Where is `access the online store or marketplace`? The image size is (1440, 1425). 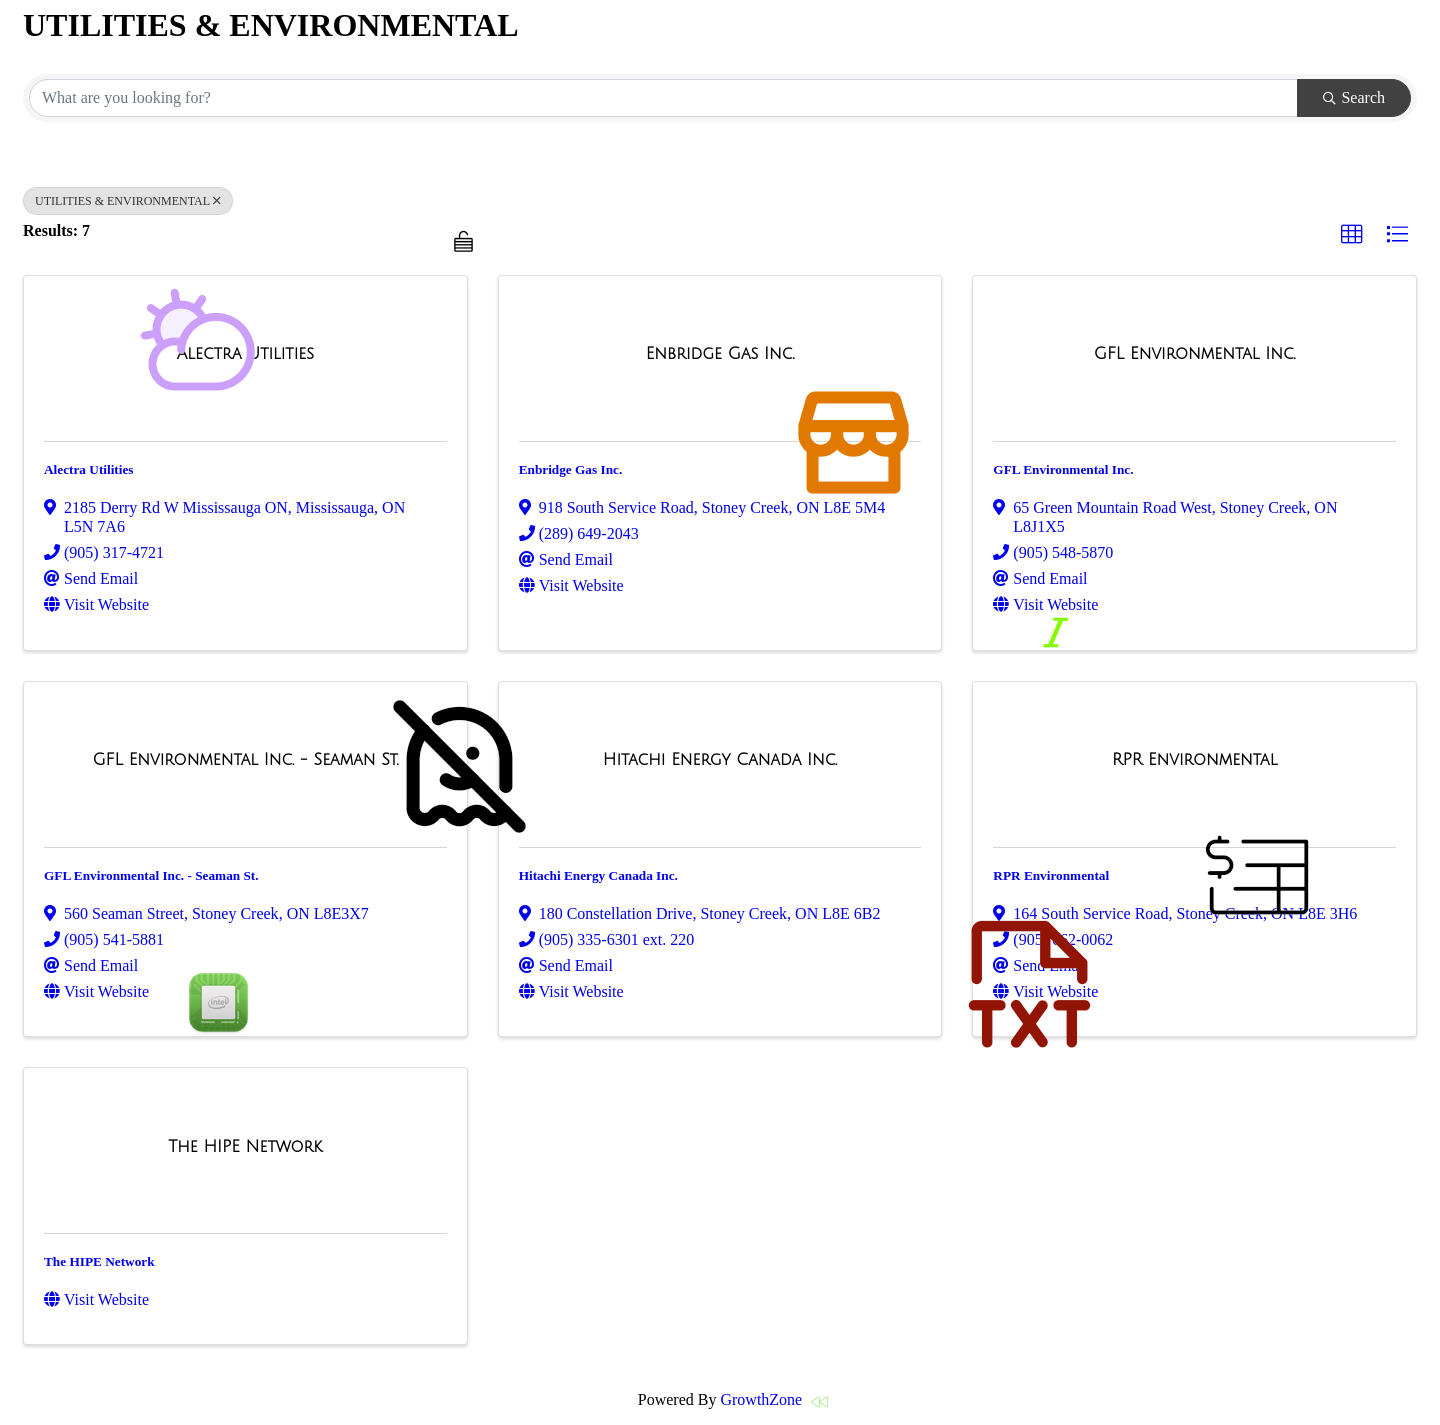
access the online store or marketplace is located at coordinates (853, 442).